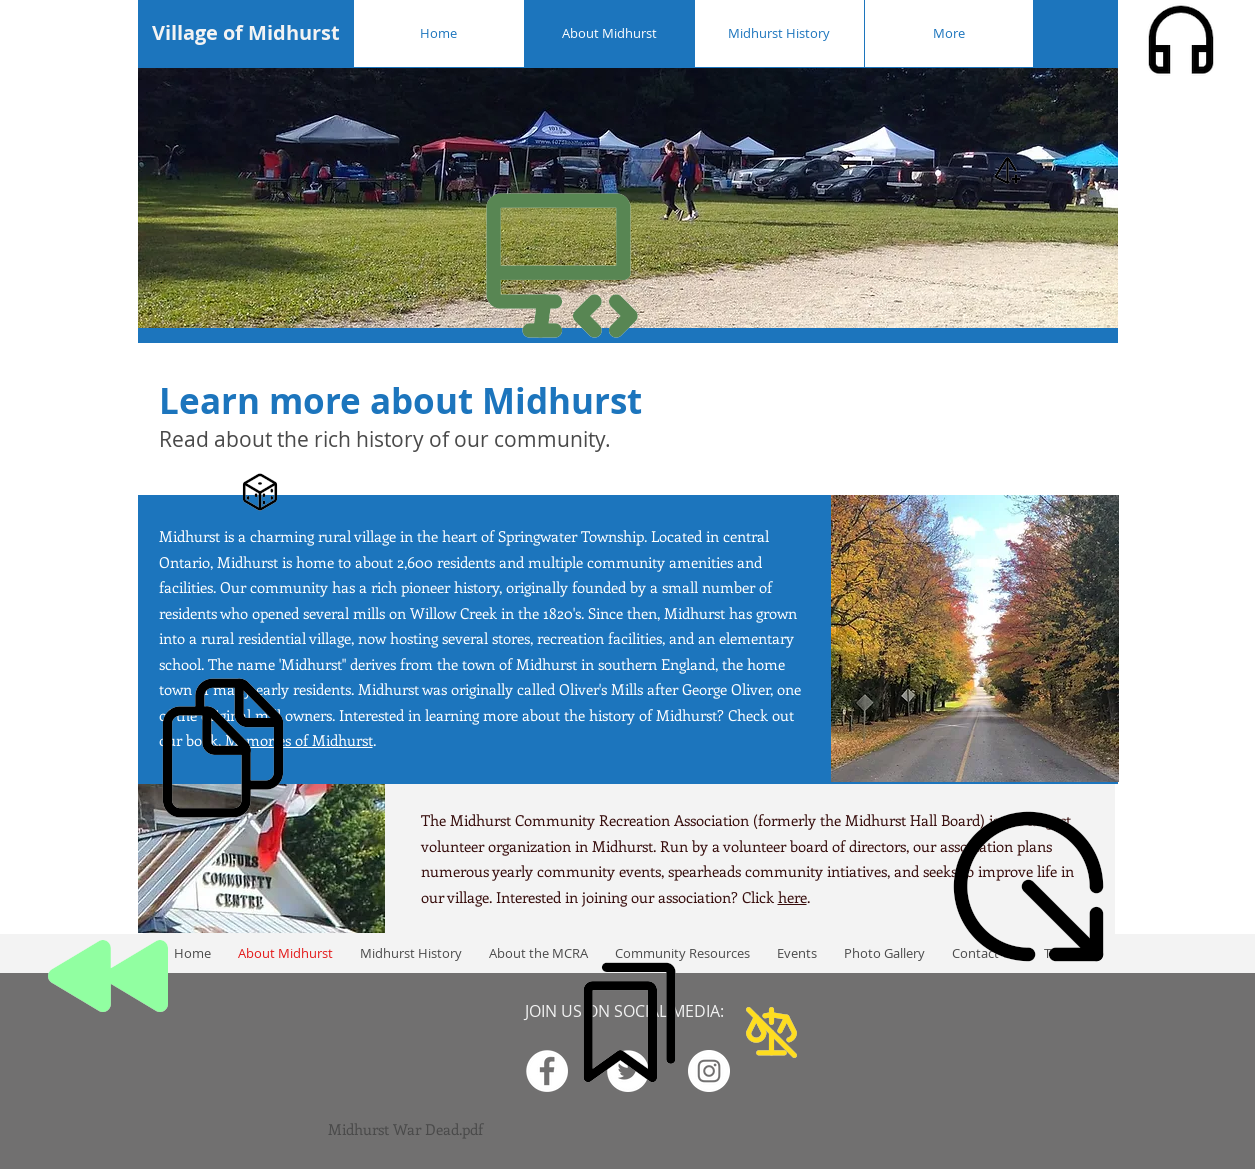  Describe the element at coordinates (558, 265) in the screenshot. I see `open code editor on desktop` at that location.